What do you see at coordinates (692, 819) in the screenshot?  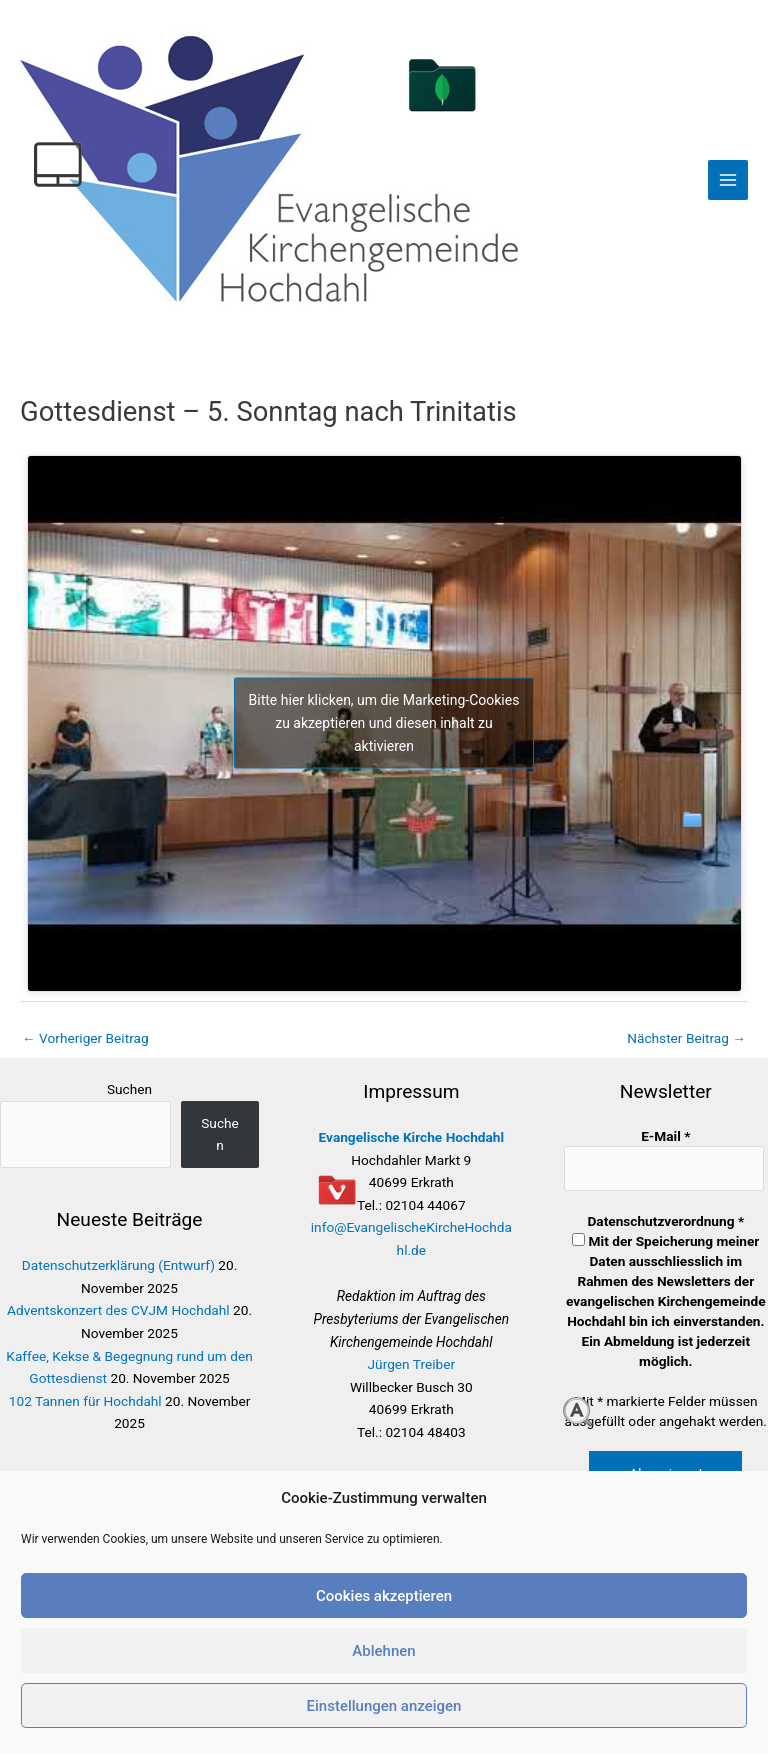 I see `open folder to view files` at bounding box center [692, 819].